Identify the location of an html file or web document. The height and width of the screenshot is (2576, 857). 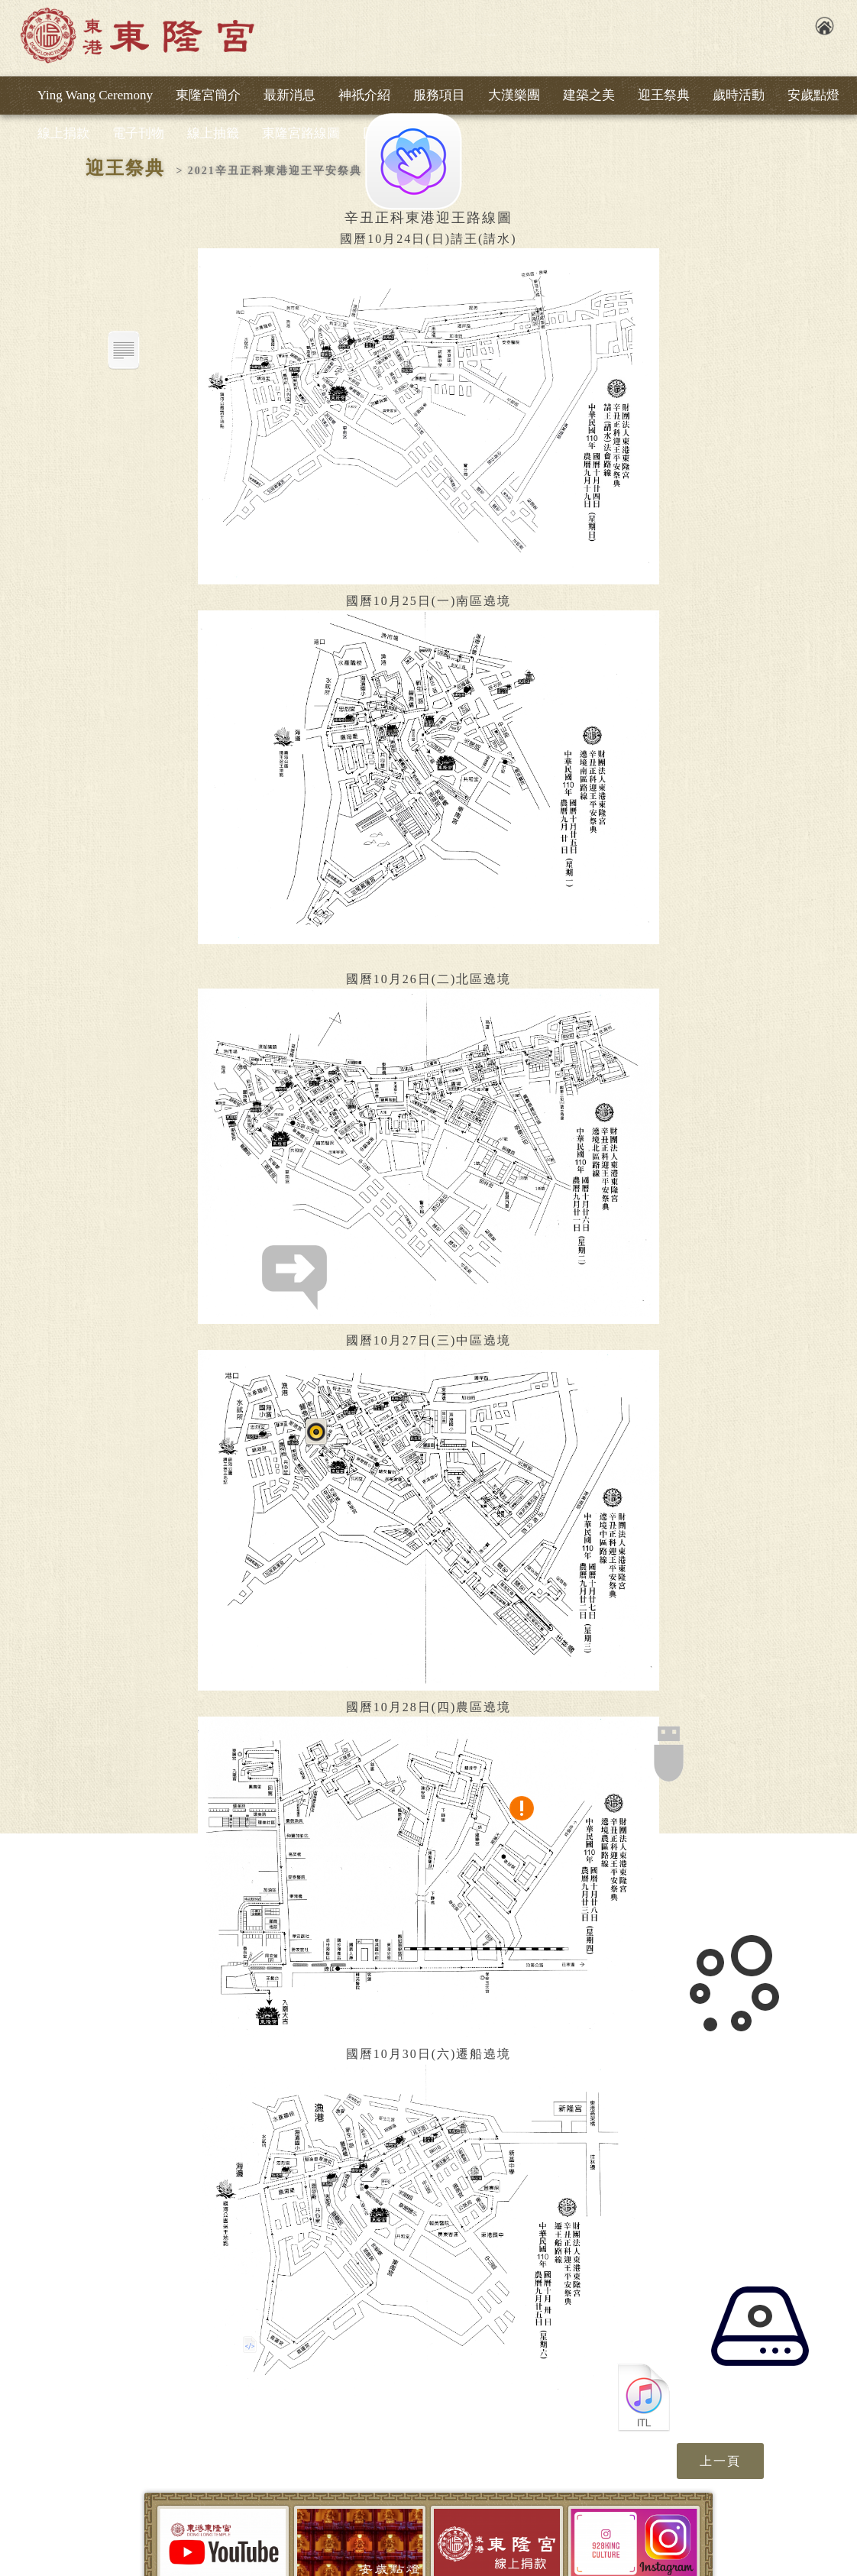
(250, 2345).